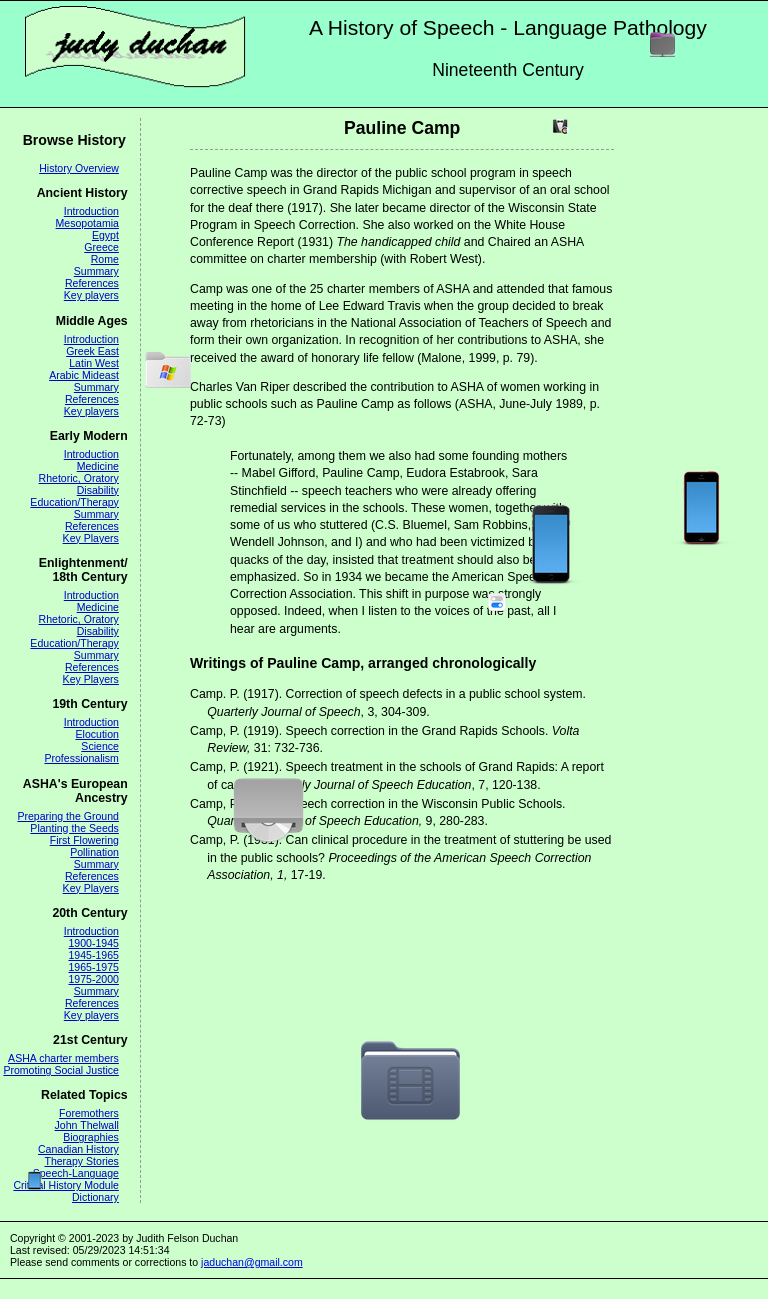  What do you see at coordinates (268, 805) in the screenshot?
I see `access optical drive or CD/DVD reader` at bounding box center [268, 805].